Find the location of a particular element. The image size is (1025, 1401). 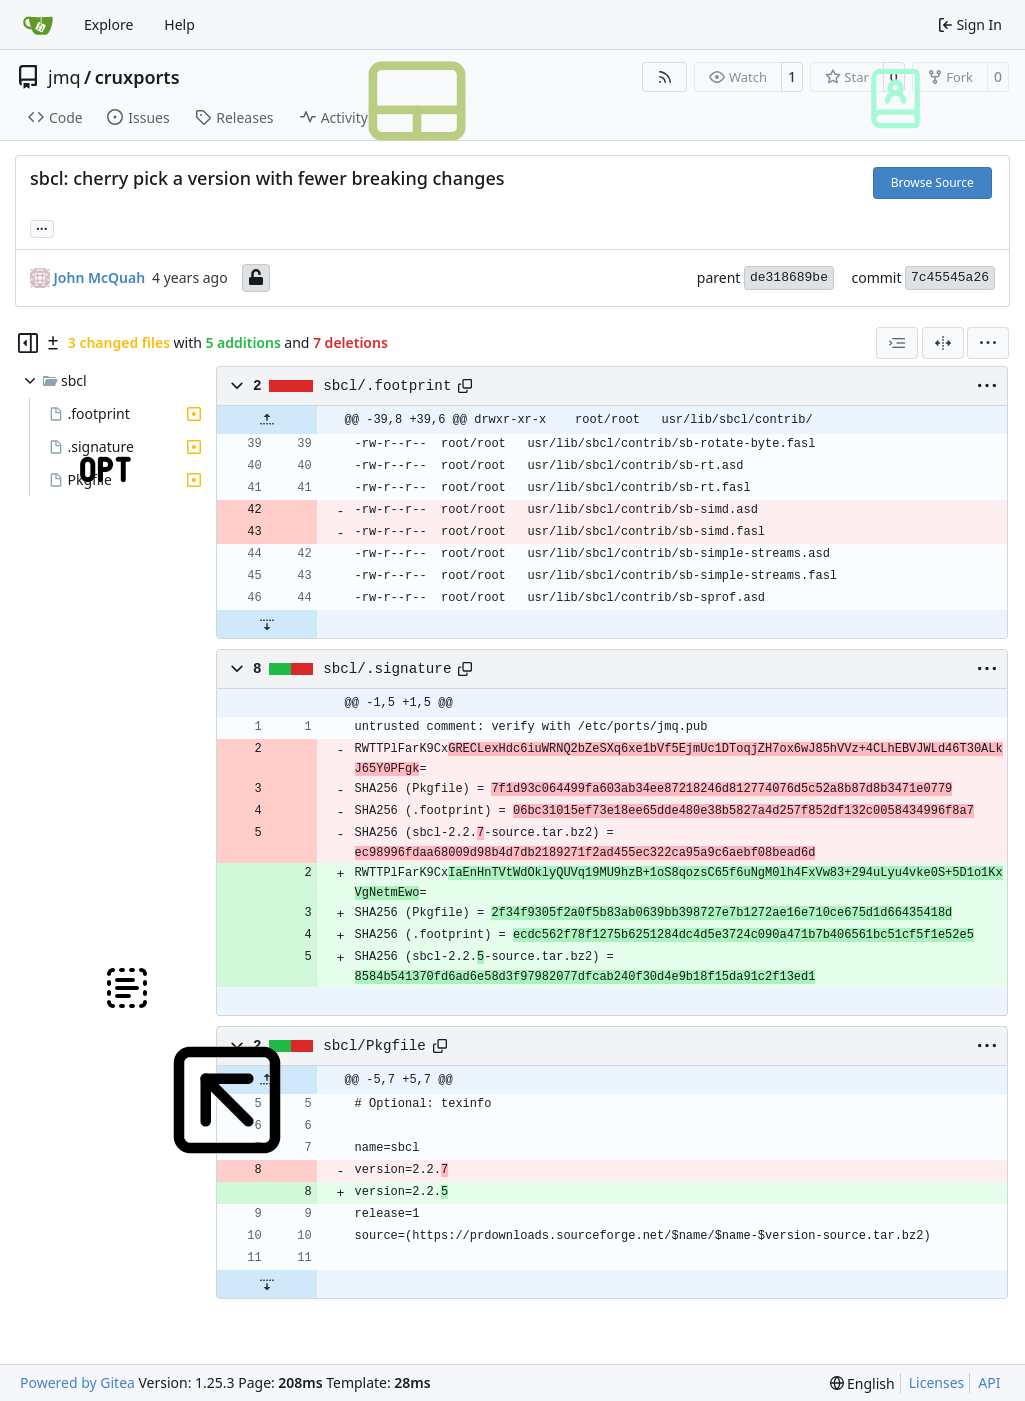

access touchpad settings is located at coordinates (417, 101).